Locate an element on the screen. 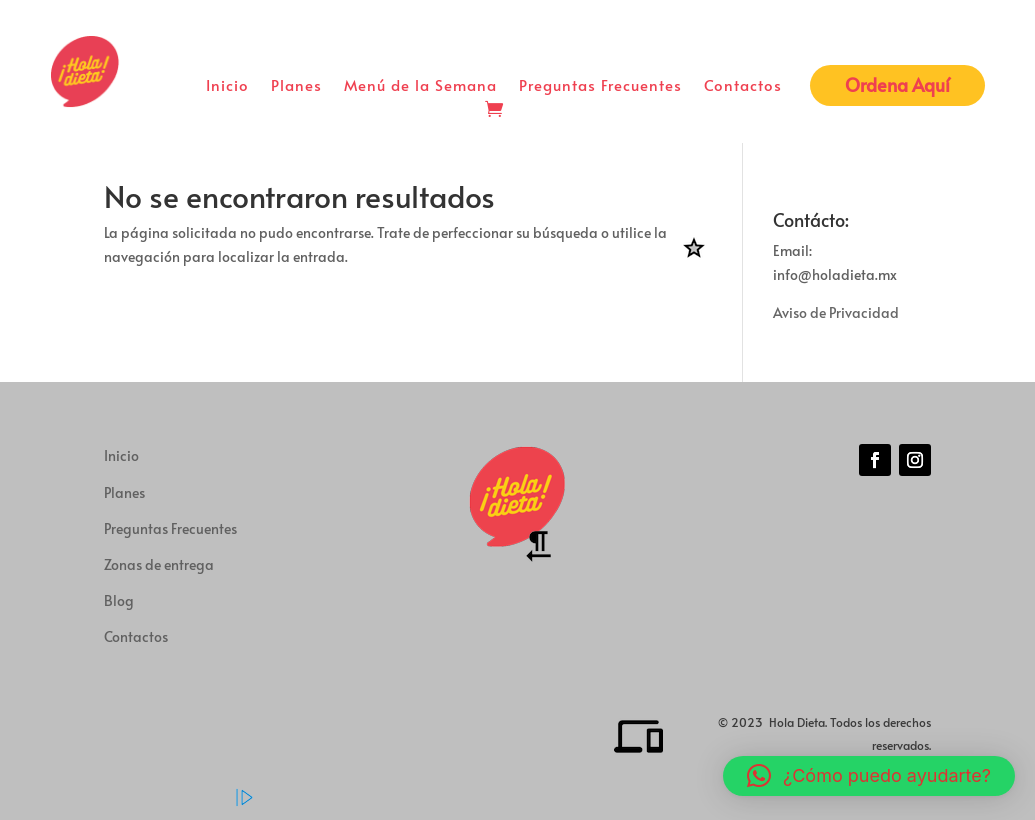  continue debugging past current breakpoint is located at coordinates (243, 797).